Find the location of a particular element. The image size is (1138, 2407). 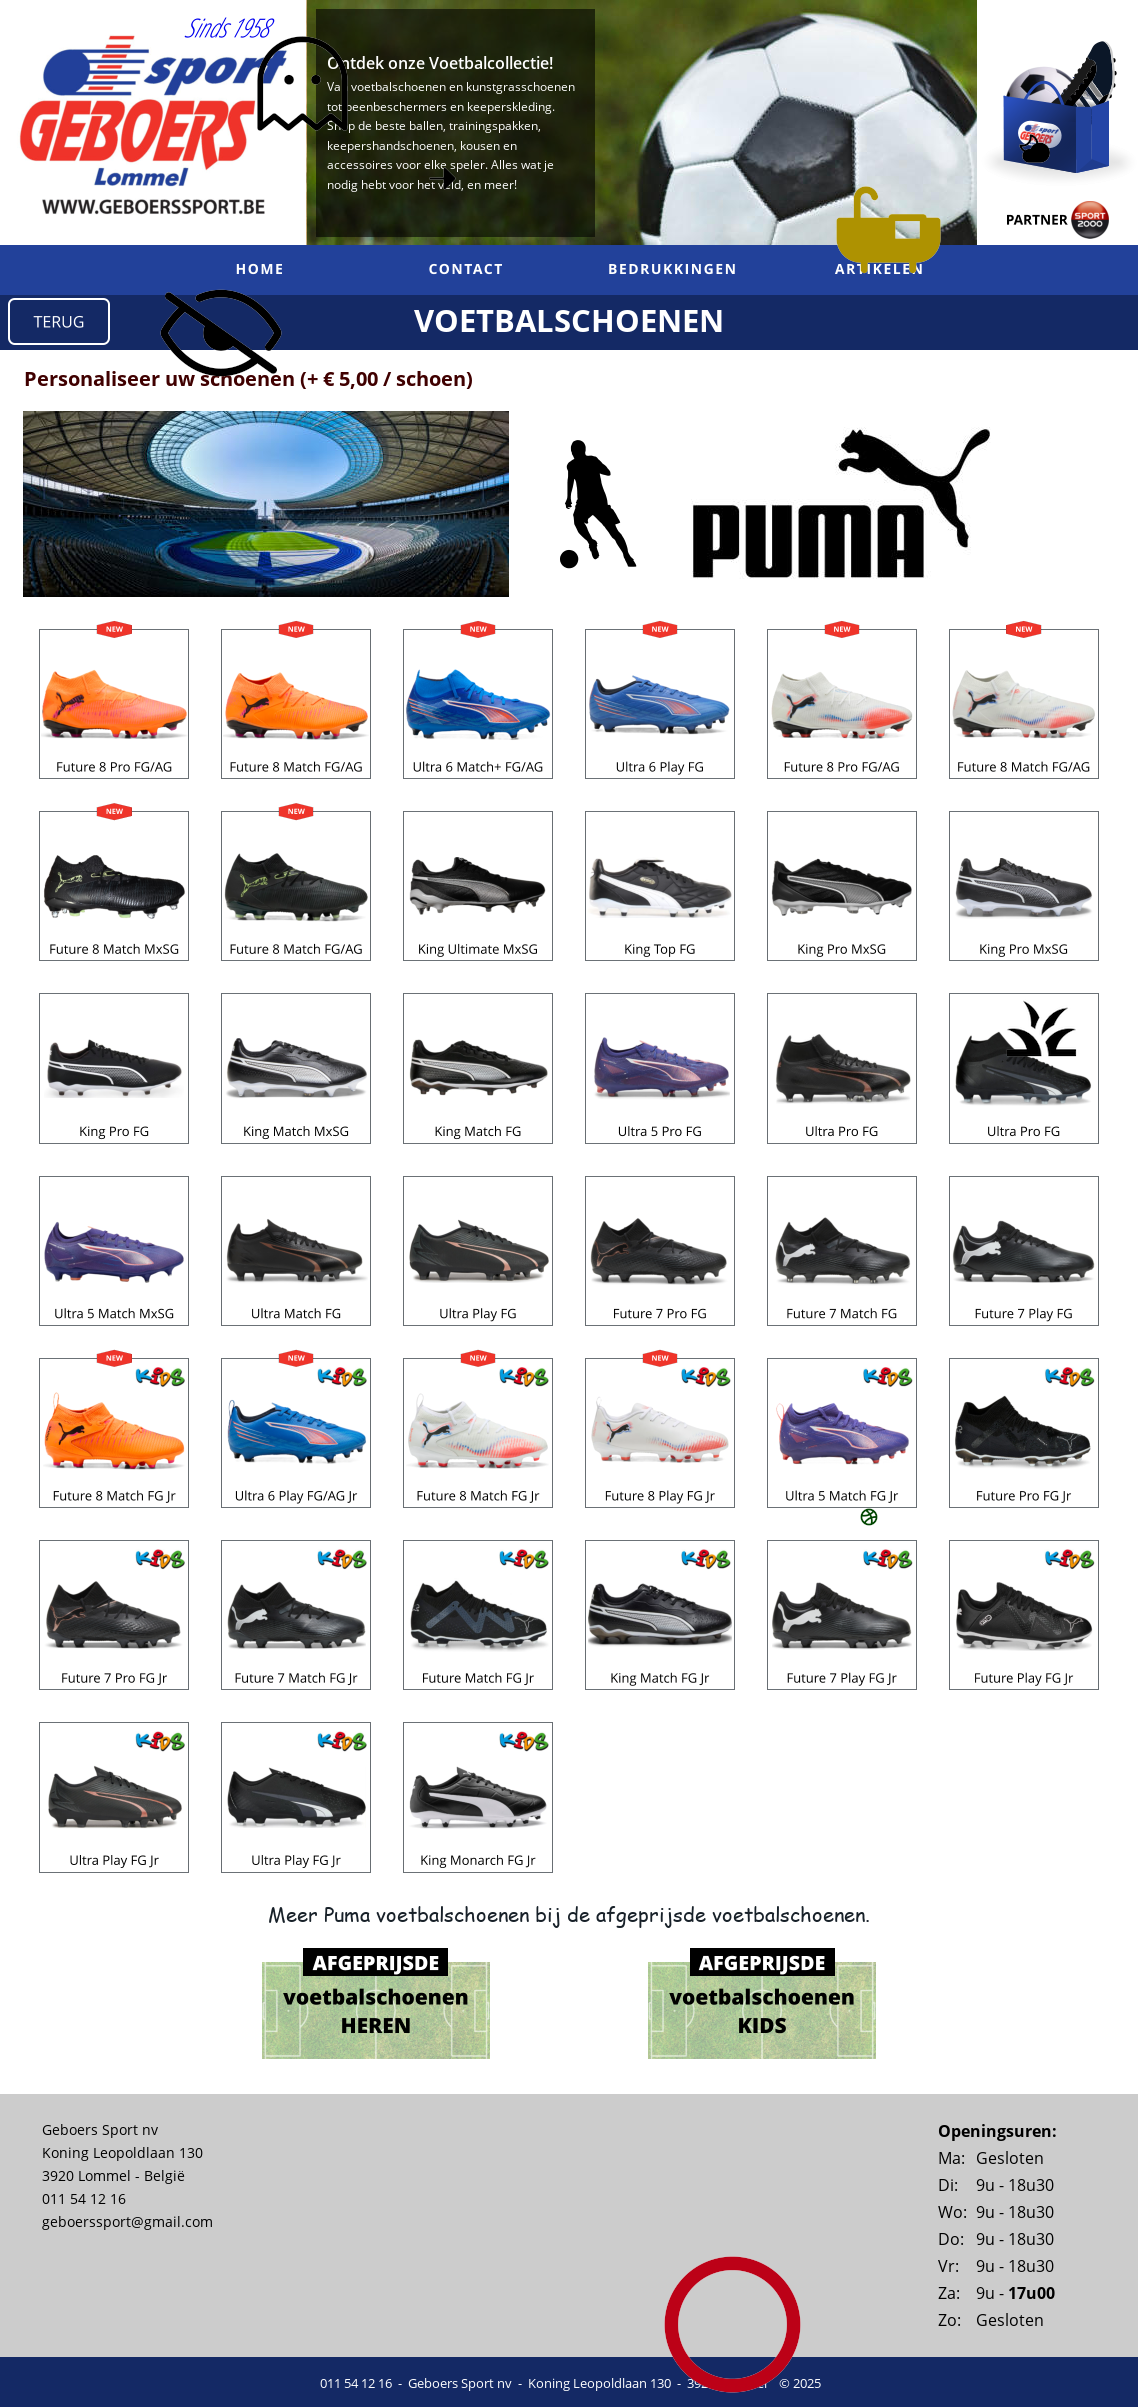

indicates a park or green space is located at coordinates (1041, 1028).